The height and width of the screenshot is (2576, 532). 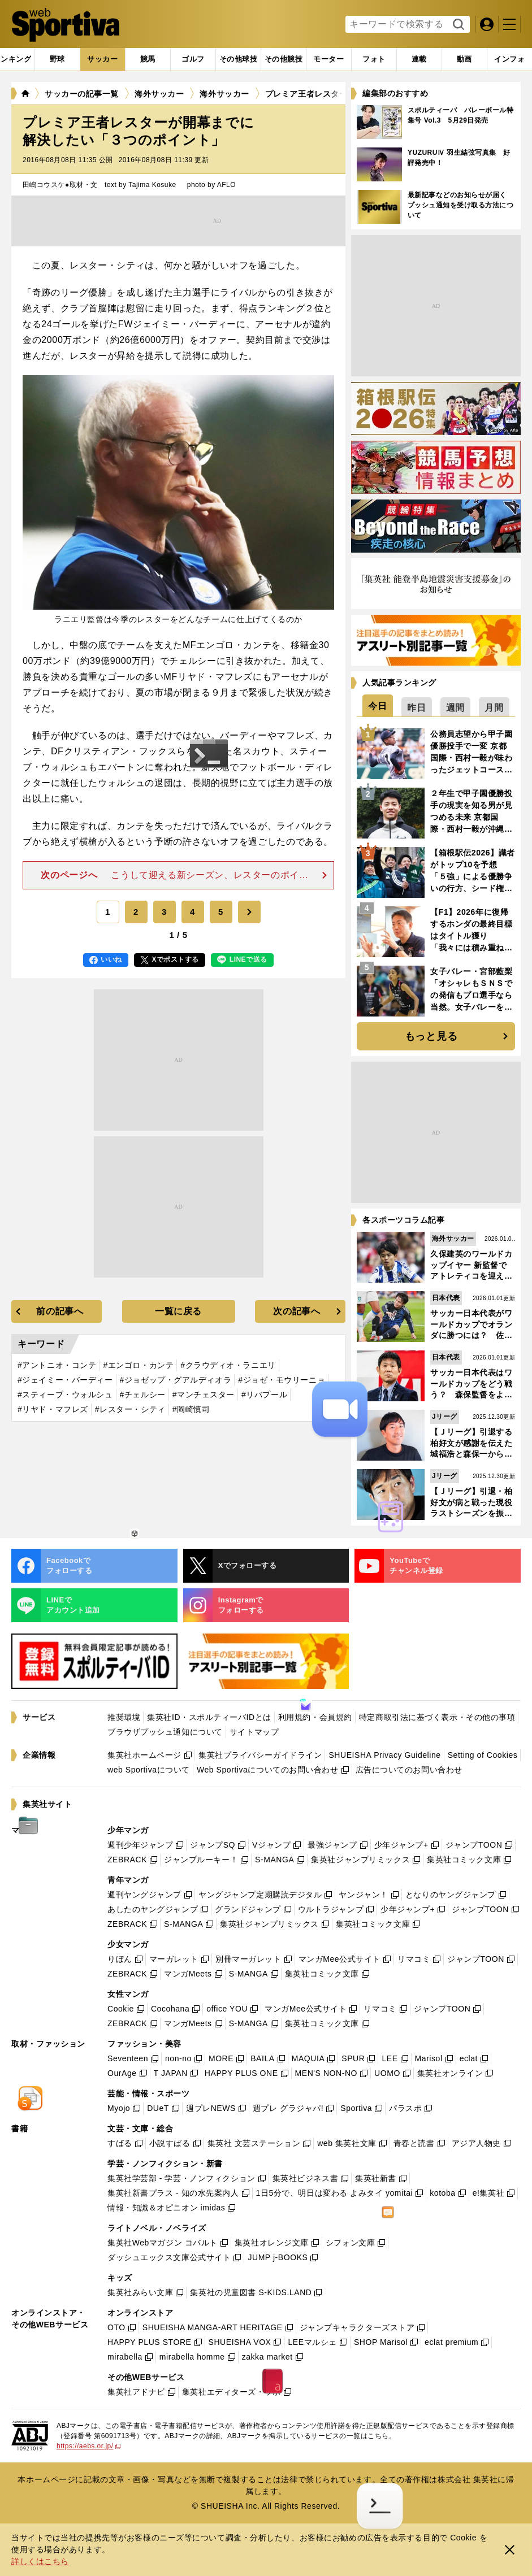 What do you see at coordinates (273, 2381) in the screenshot?
I see `open the dictionary app` at bounding box center [273, 2381].